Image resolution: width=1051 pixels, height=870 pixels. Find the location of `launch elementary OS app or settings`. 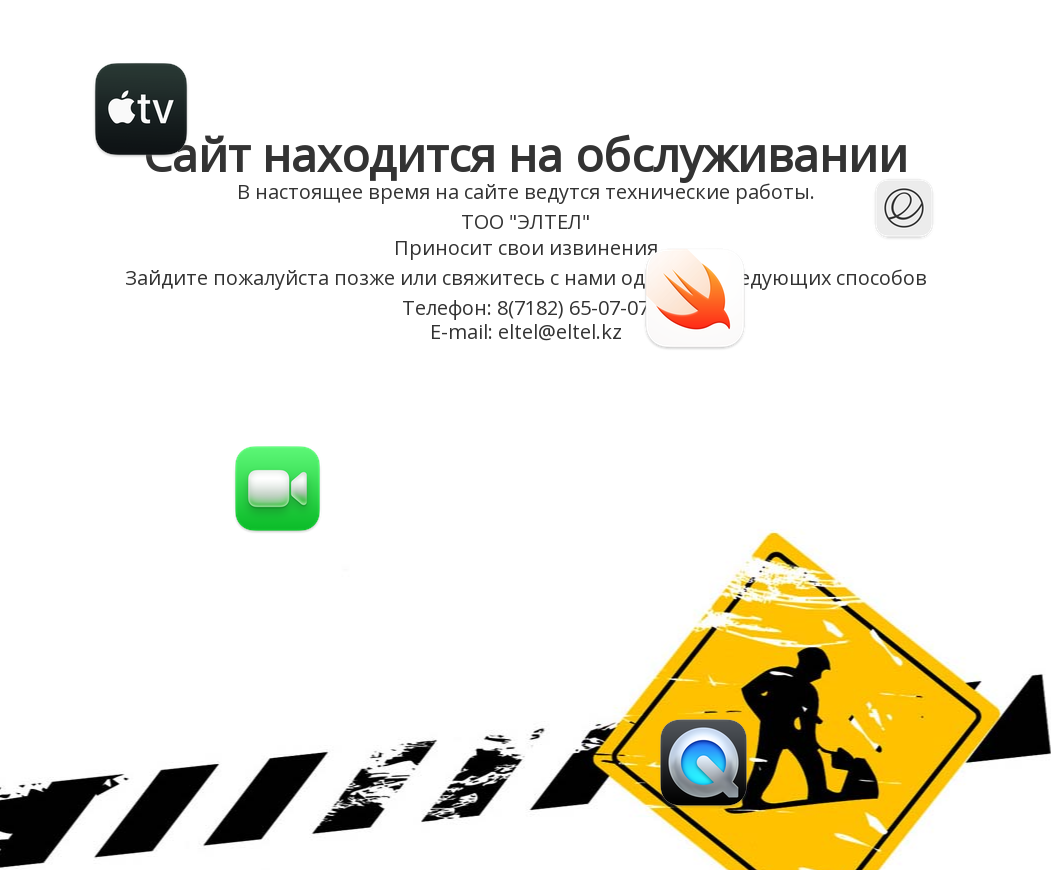

launch elementary OS app or settings is located at coordinates (904, 208).